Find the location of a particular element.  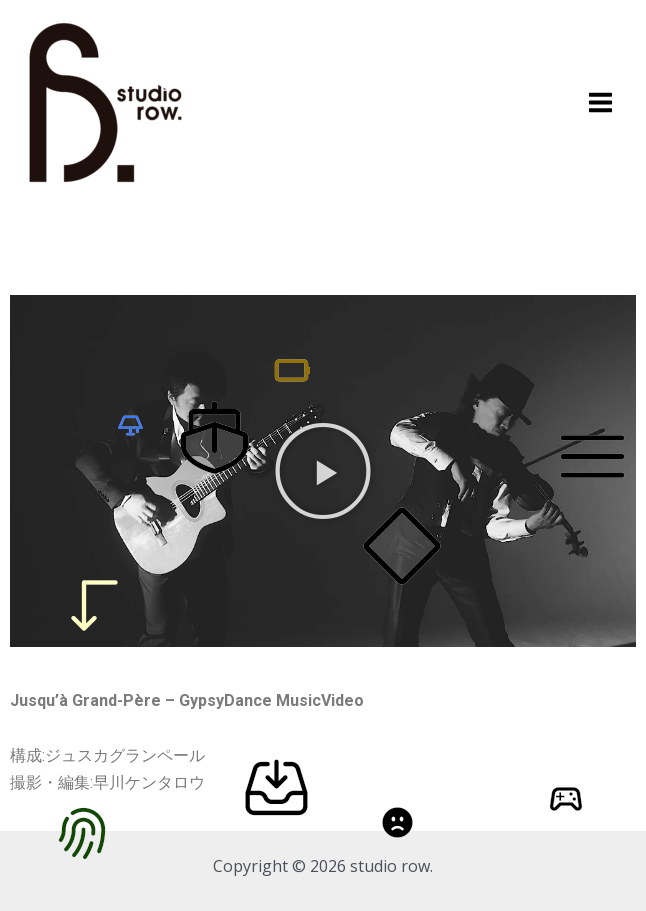

open navigation menu is located at coordinates (592, 456).